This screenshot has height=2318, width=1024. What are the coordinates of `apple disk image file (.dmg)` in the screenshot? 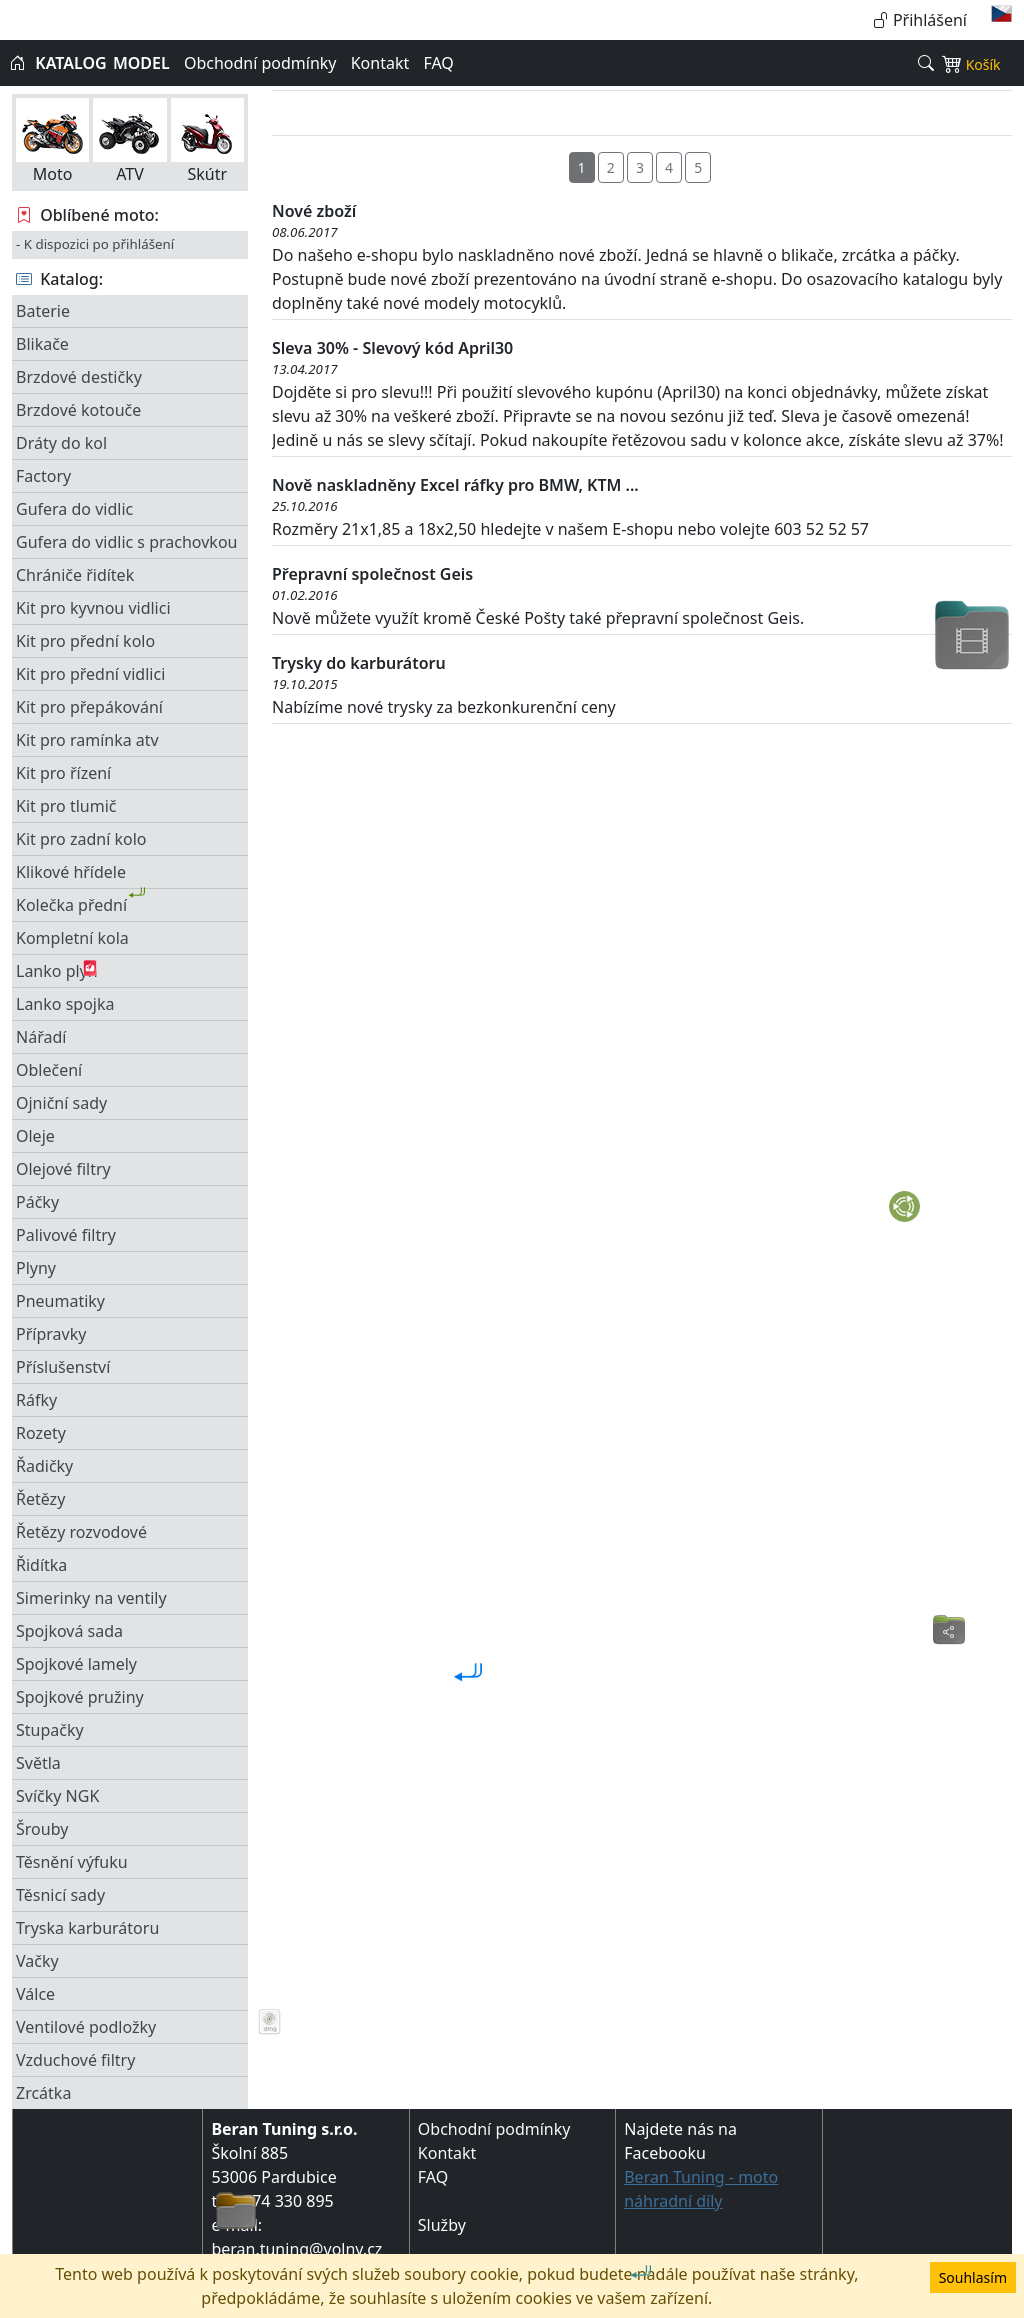 It's located at (269, 2021).